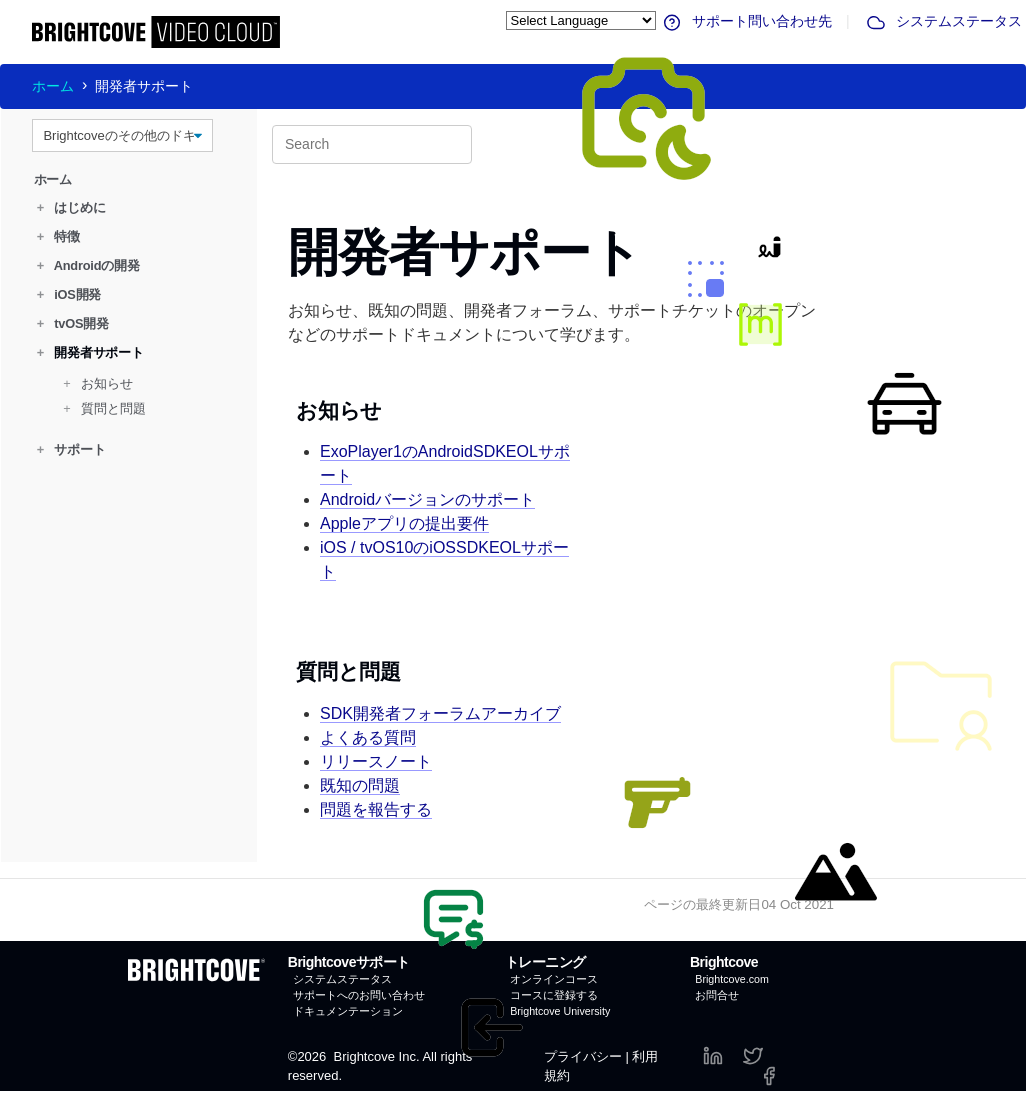 This screenshot has width=1026, height=1093. What do you see at coordinates (657, 802) in the screenshot?
I see `indicates weapon or firearms-related content` at bounding box center [657, 802].